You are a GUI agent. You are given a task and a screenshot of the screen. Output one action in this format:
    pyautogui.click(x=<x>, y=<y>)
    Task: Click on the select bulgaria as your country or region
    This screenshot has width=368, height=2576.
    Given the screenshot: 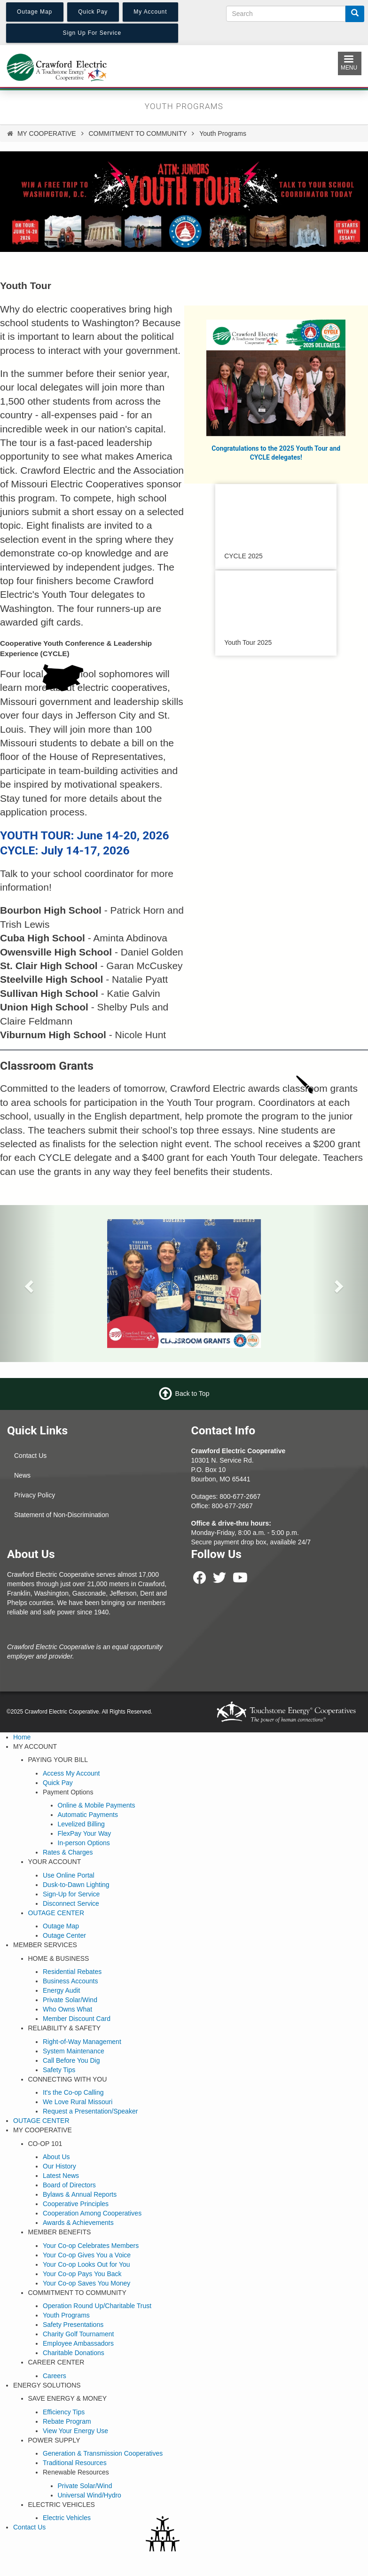 What is the action you would take?
    pyautogui.click(x=63, y=678)
    